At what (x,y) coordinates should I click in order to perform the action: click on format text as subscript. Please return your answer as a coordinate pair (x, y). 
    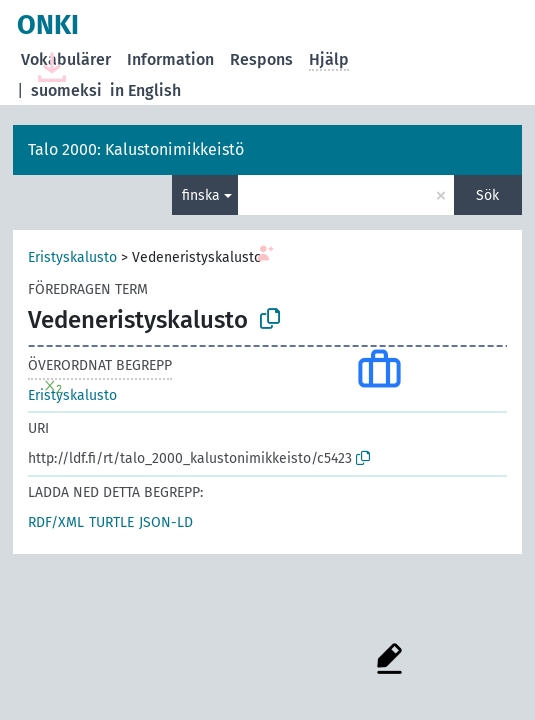
    Looking at the image, I should click on (52, 386).